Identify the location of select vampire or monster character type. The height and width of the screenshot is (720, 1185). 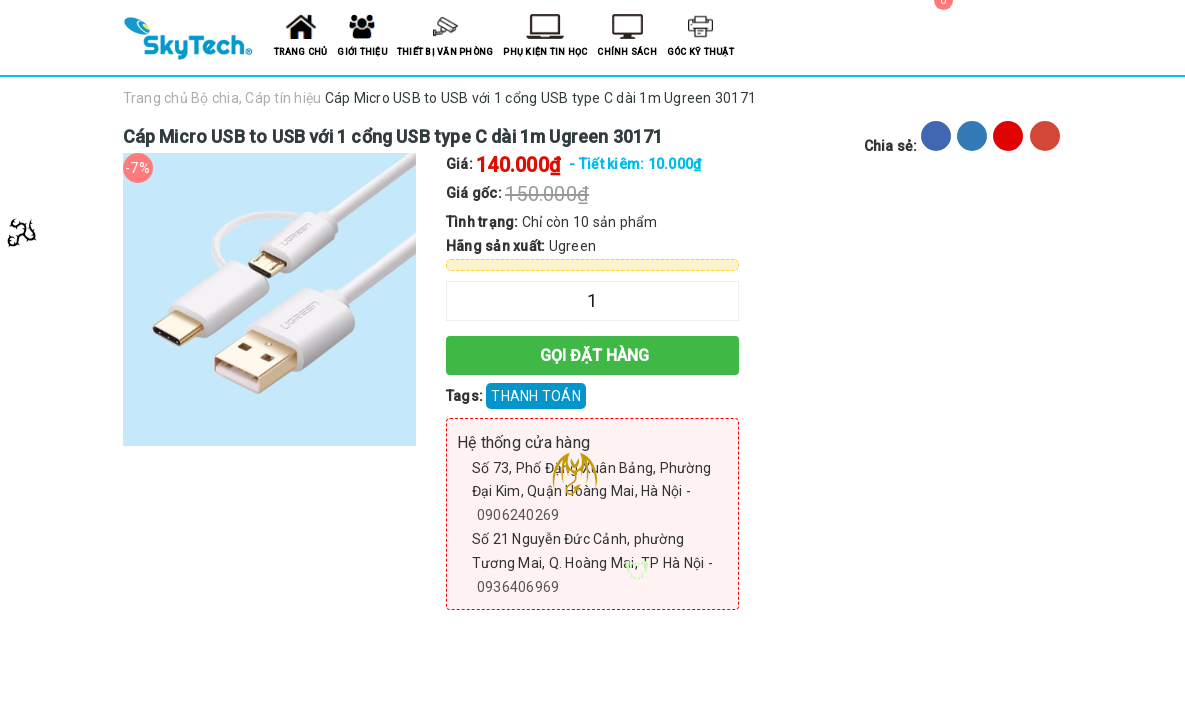
(637, 570).